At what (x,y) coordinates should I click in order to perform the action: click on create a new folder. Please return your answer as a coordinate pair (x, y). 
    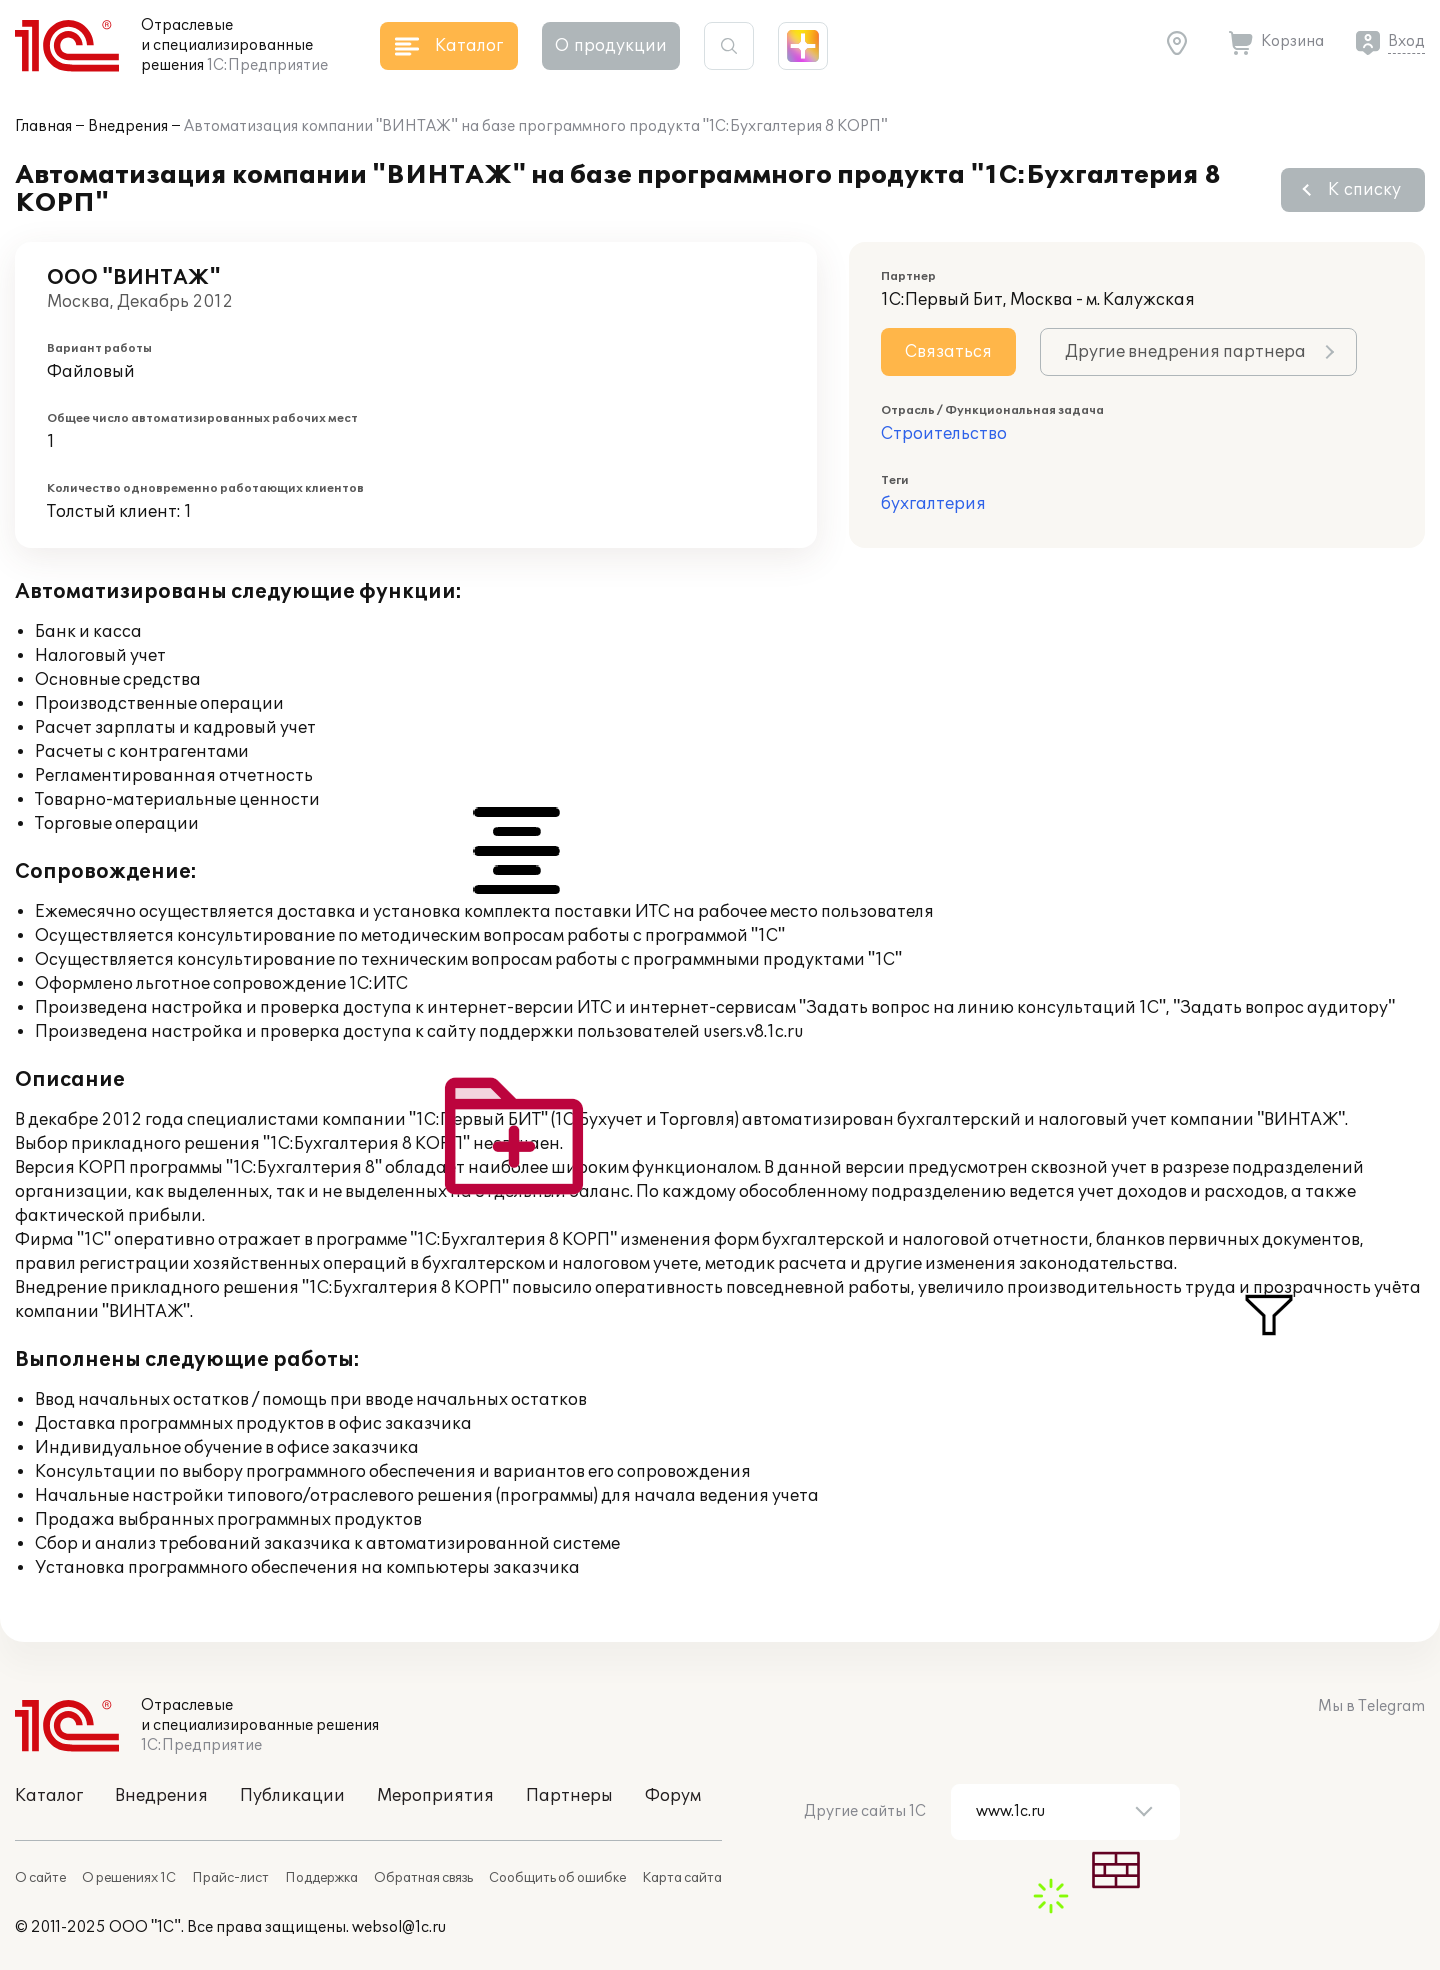
    Looking at the image, I should click on (514, 1136).